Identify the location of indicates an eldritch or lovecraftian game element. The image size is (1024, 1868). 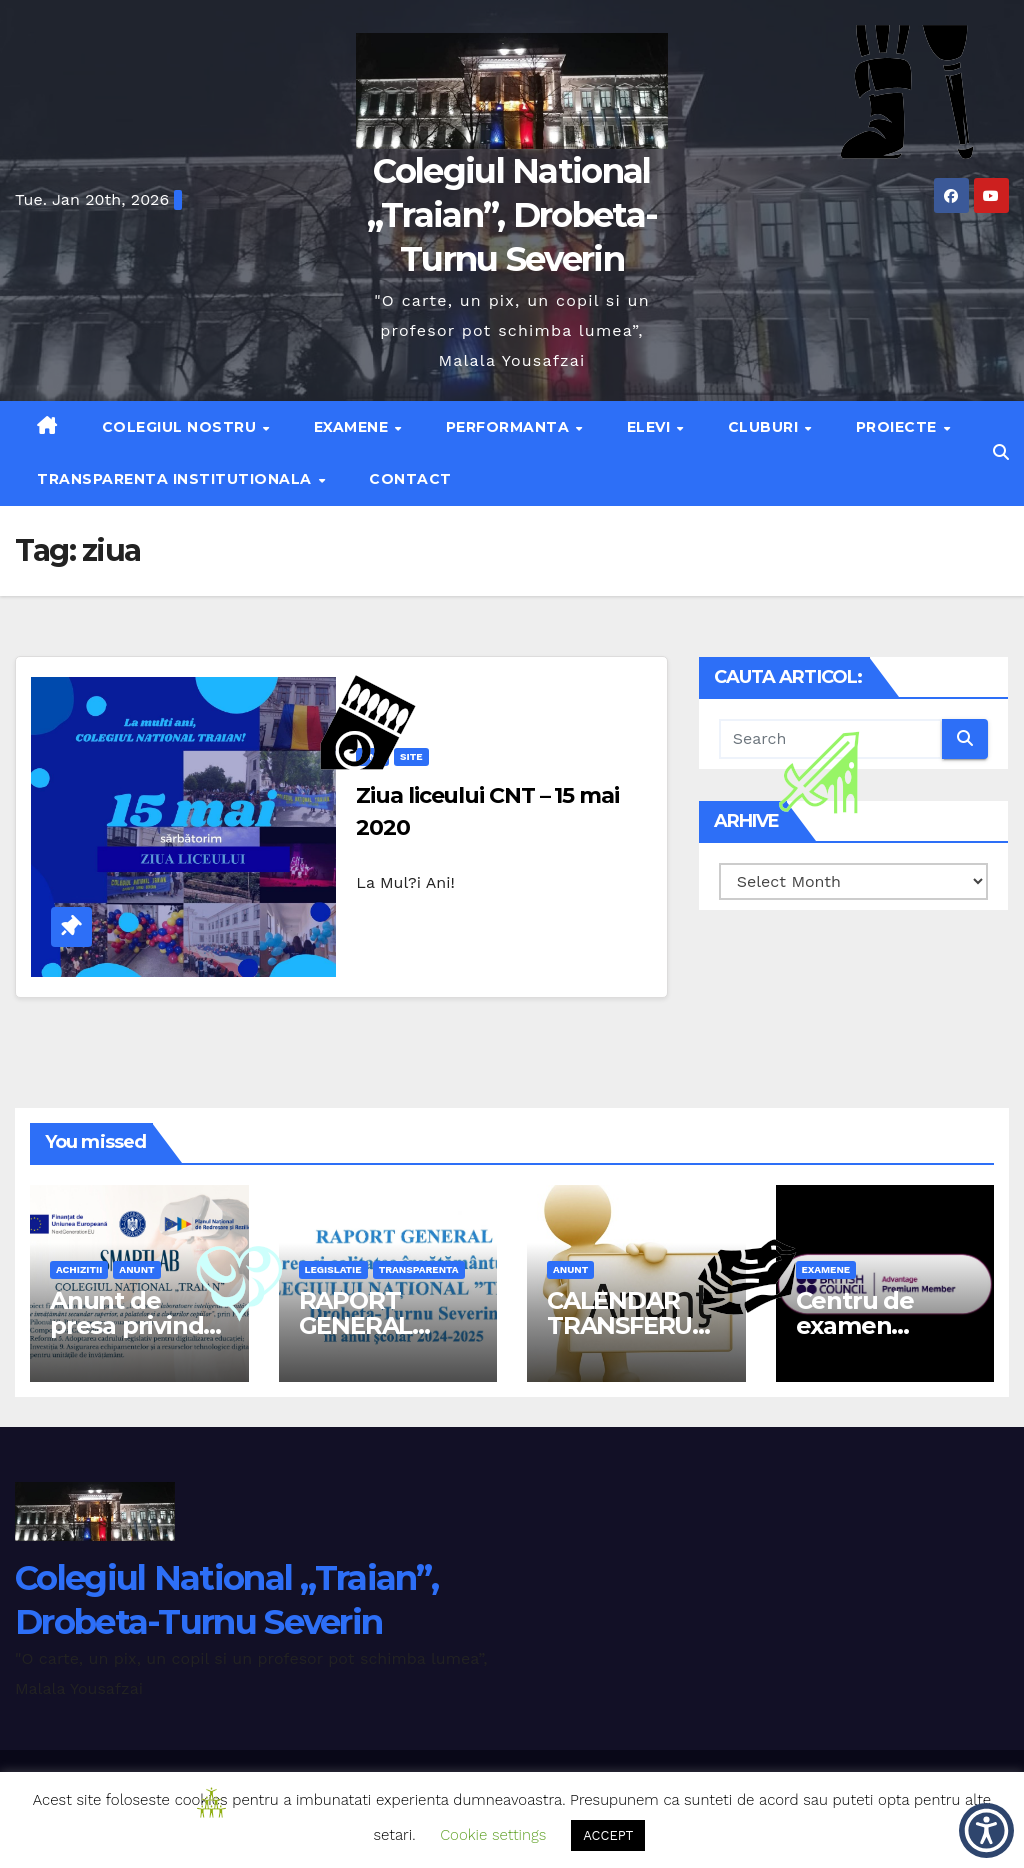
(239, 1281).